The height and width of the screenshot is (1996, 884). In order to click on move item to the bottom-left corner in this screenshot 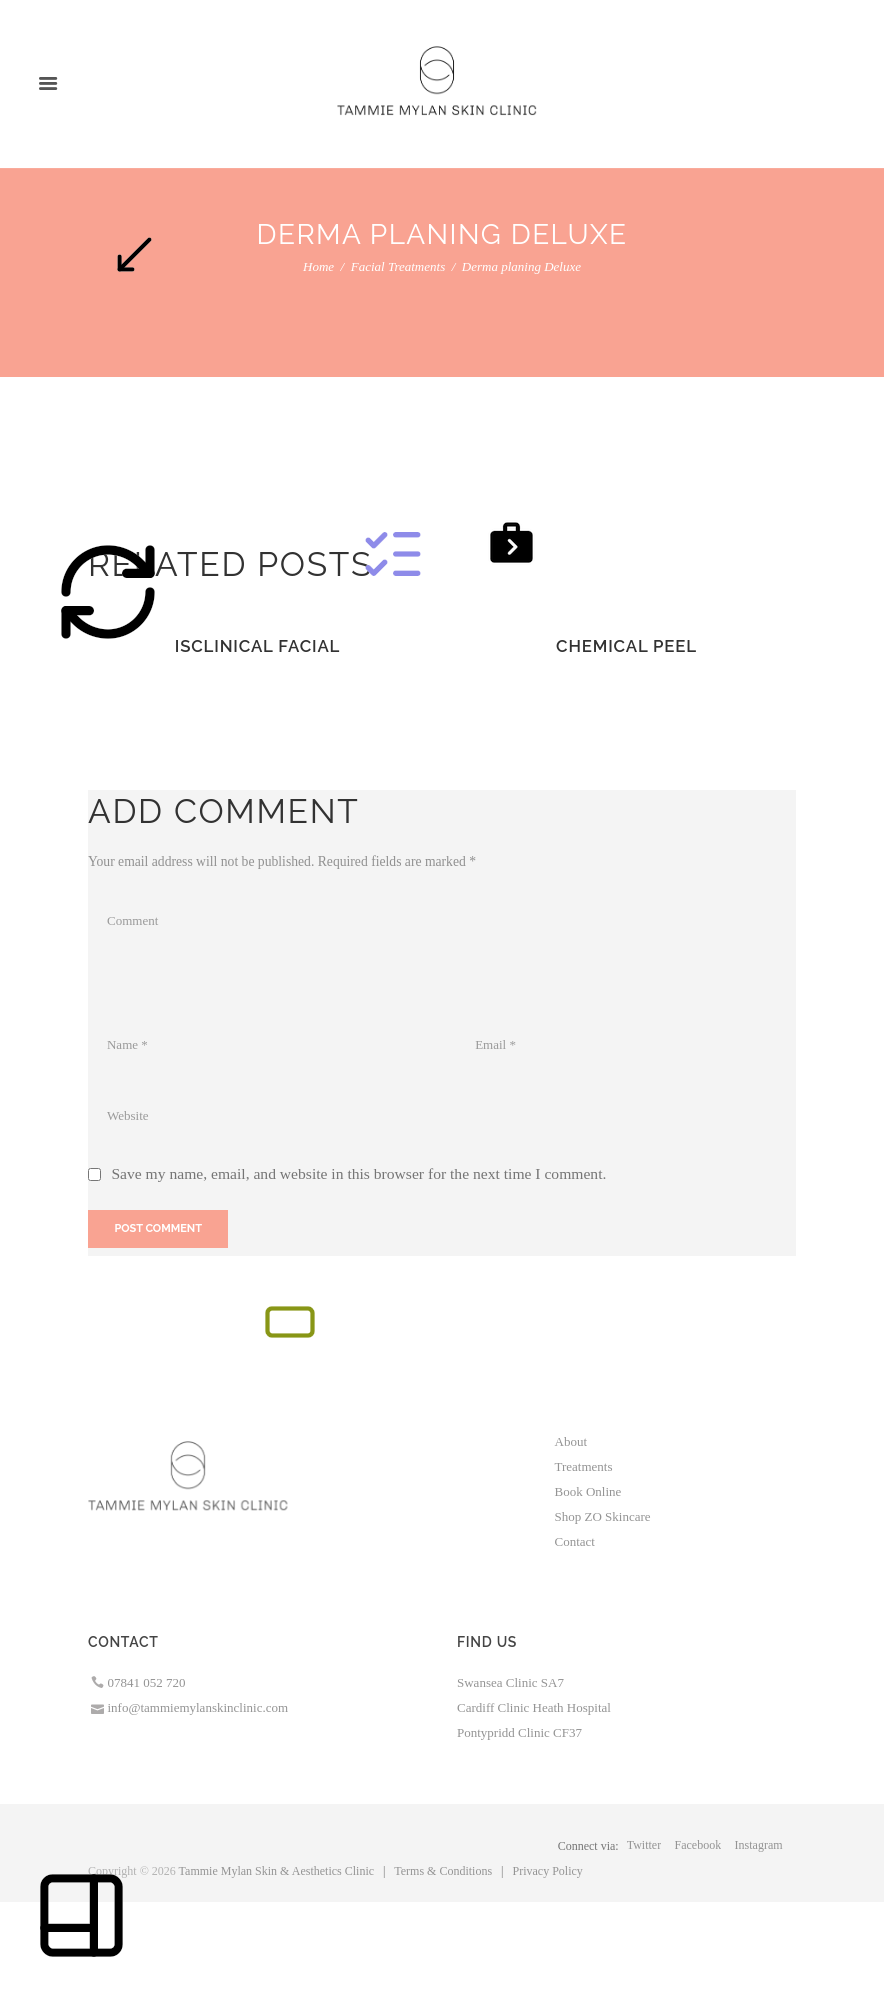, I will do `click(134, 254)`.